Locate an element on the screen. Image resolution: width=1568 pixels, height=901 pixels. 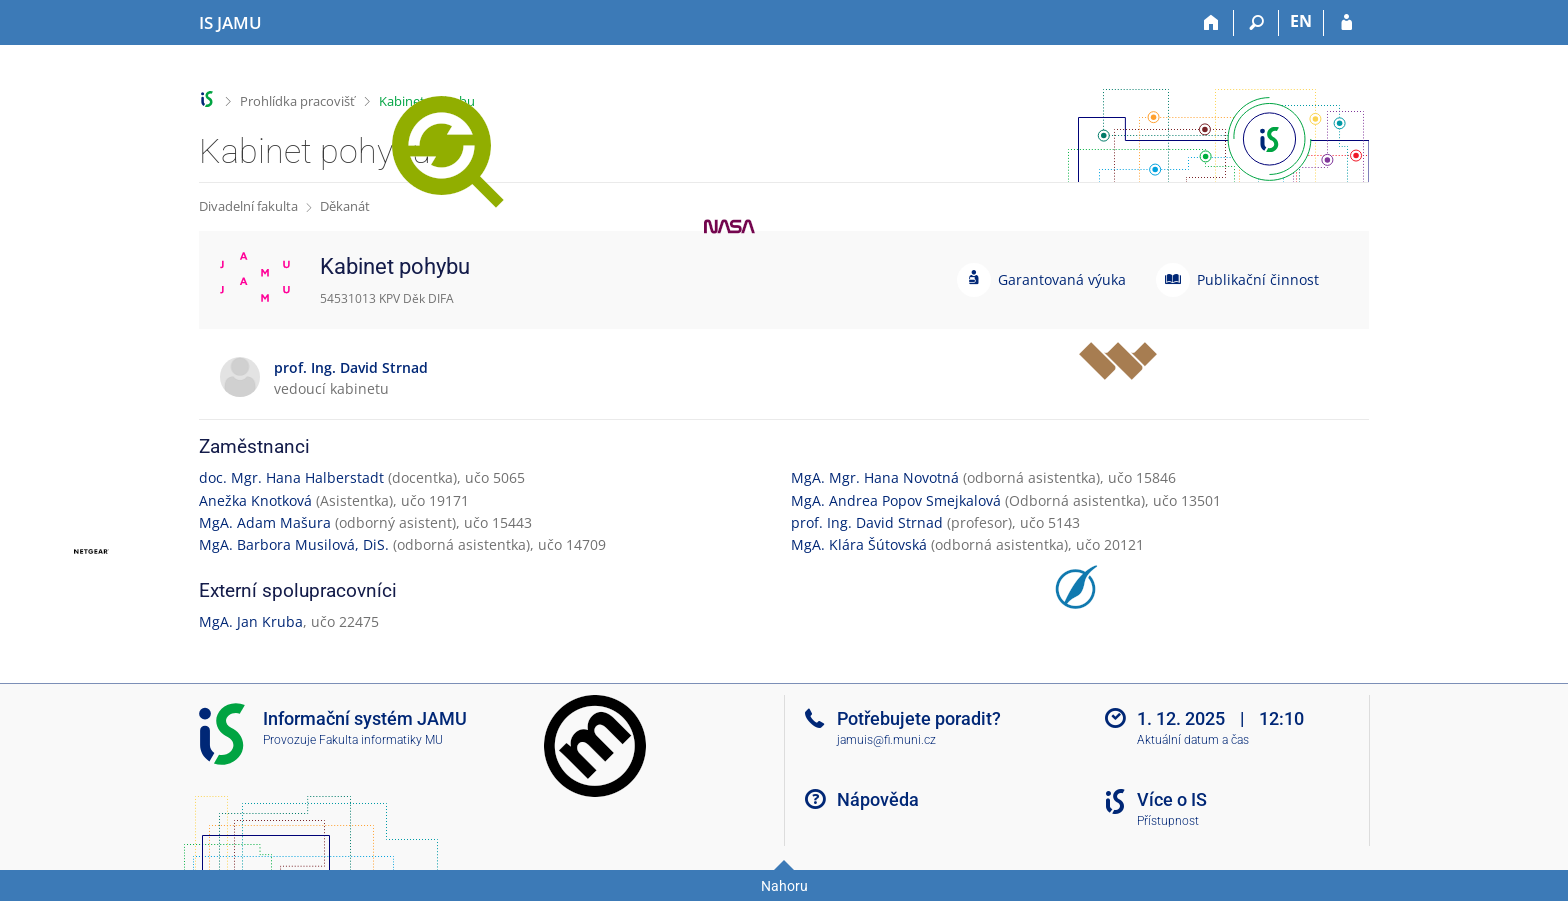
visit metacritic website is located at coordinates (595, 746).